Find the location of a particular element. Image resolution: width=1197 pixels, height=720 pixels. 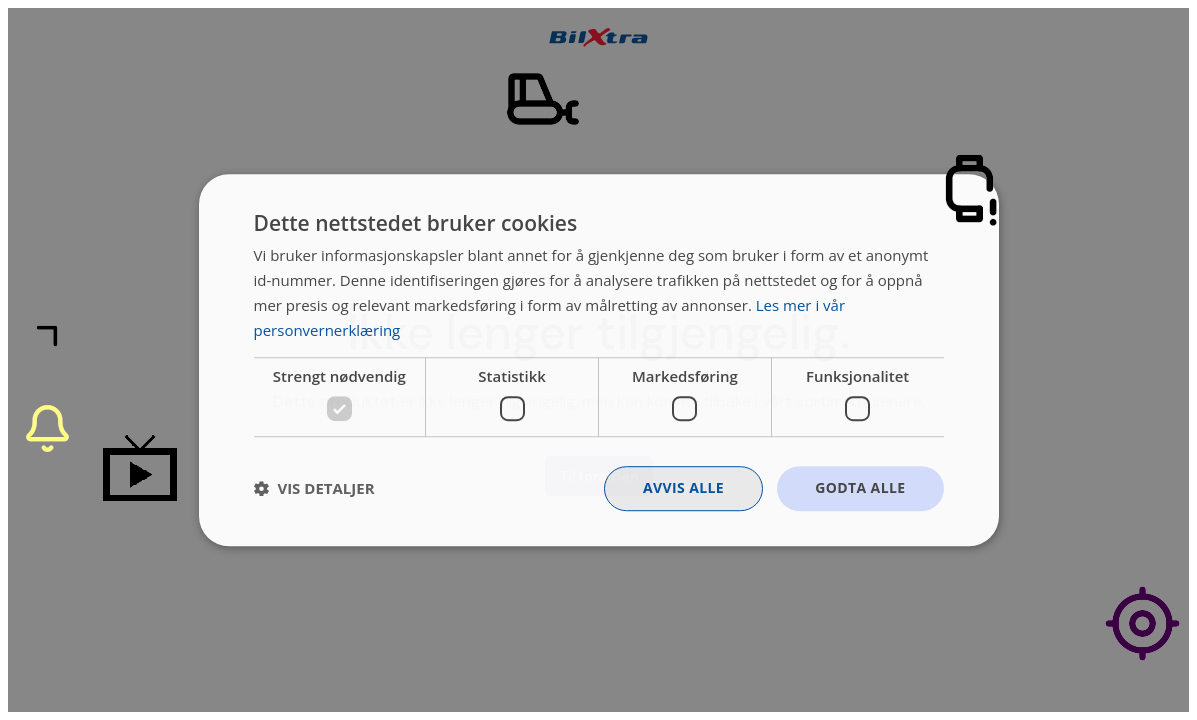

smartwatch alert or notification is located at coordinates (969, 188).